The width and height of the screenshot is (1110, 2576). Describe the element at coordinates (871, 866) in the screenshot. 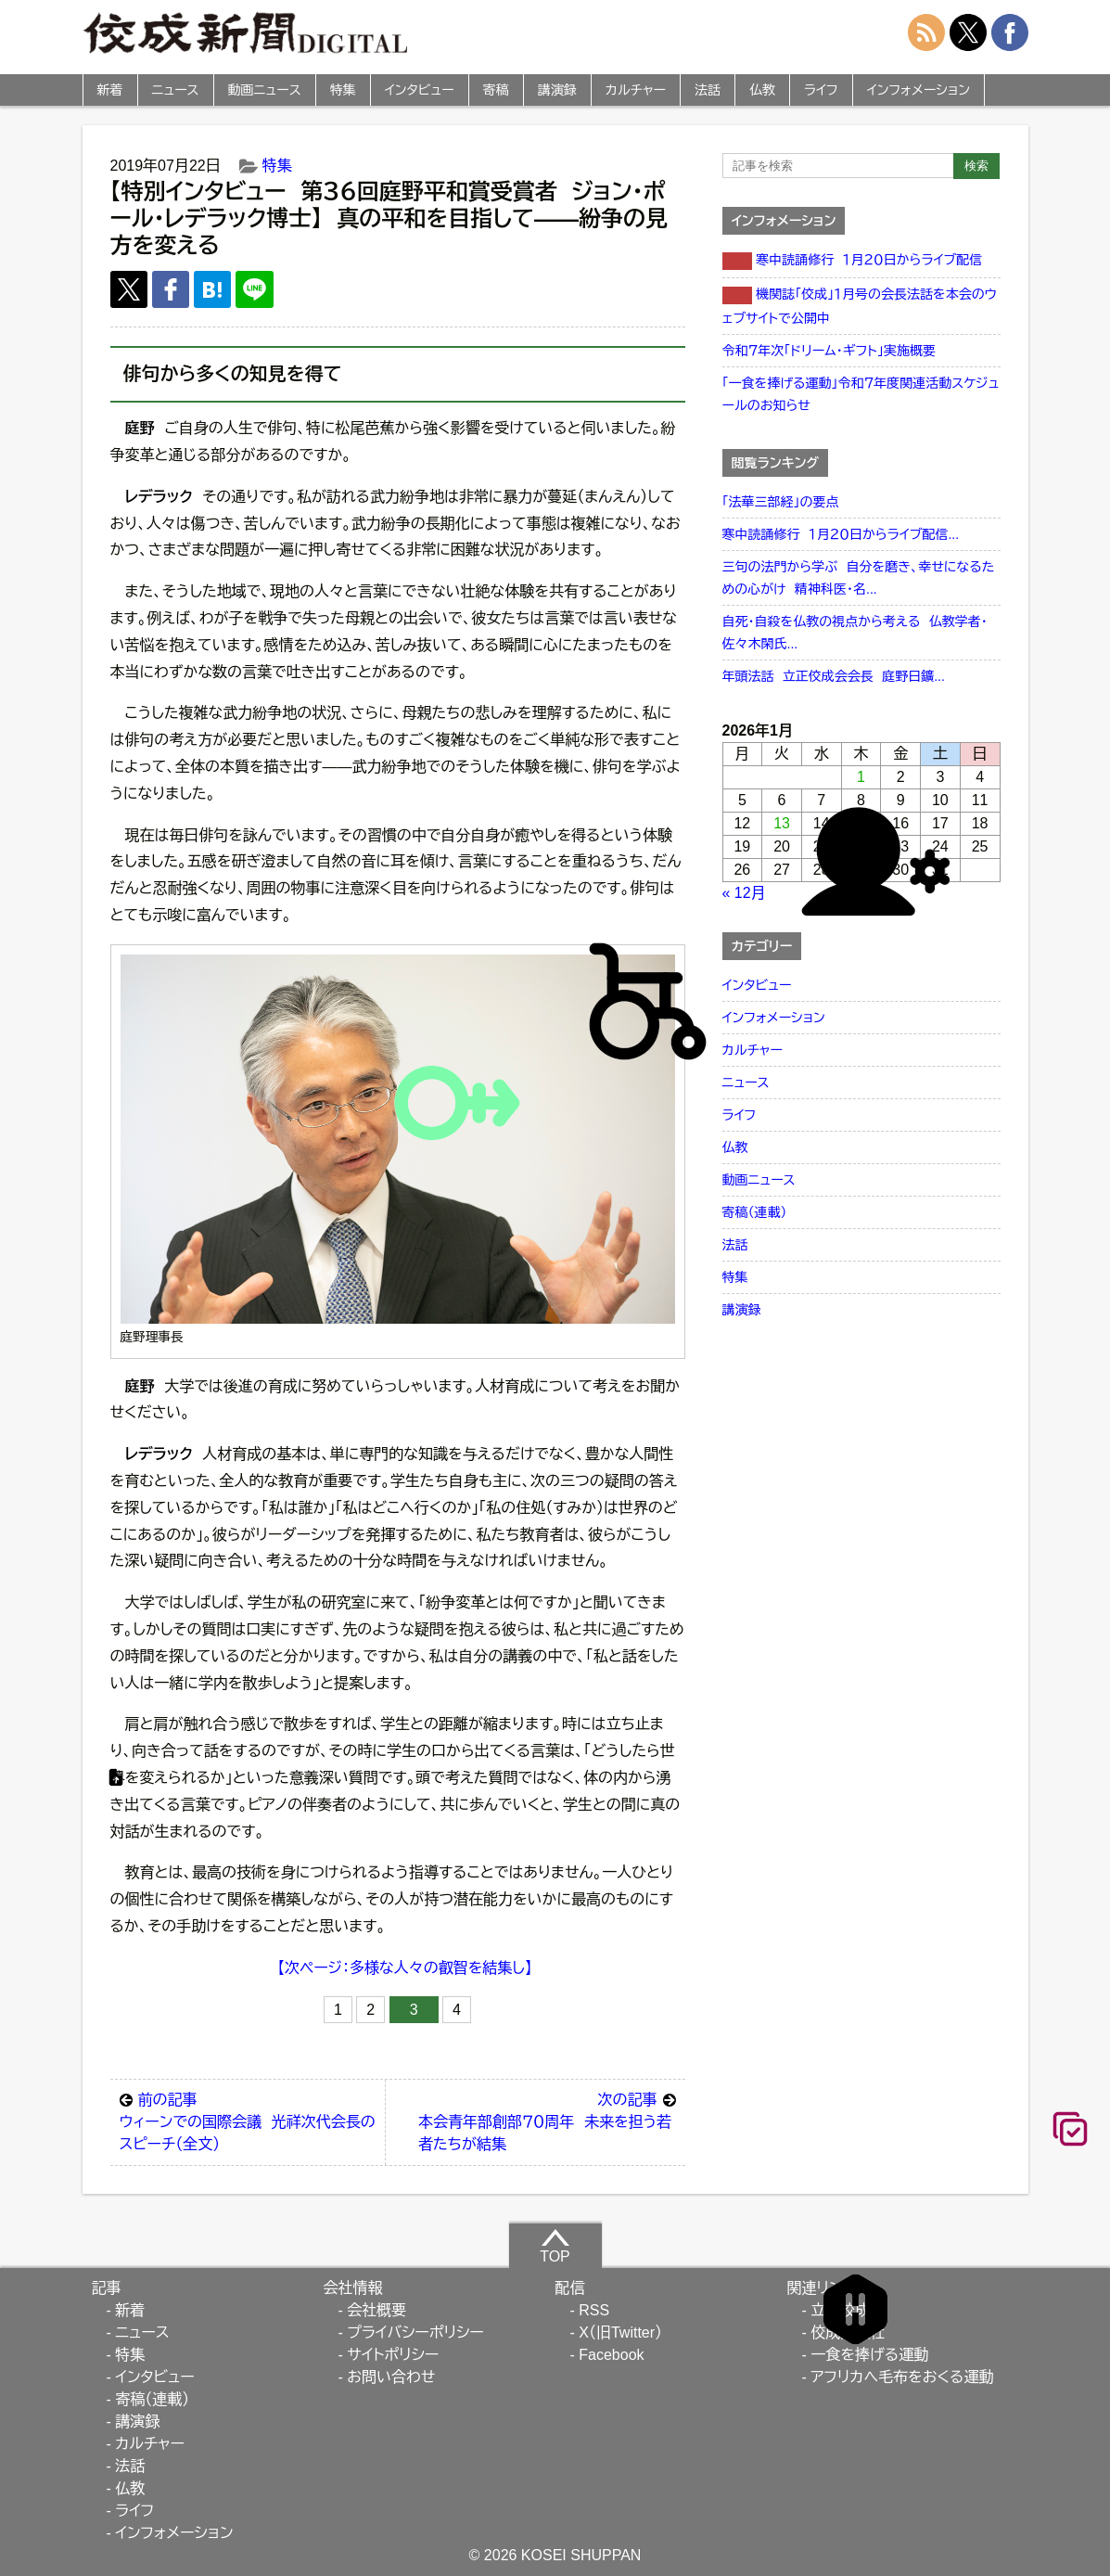

I see `access user settings or preferences` at that location.